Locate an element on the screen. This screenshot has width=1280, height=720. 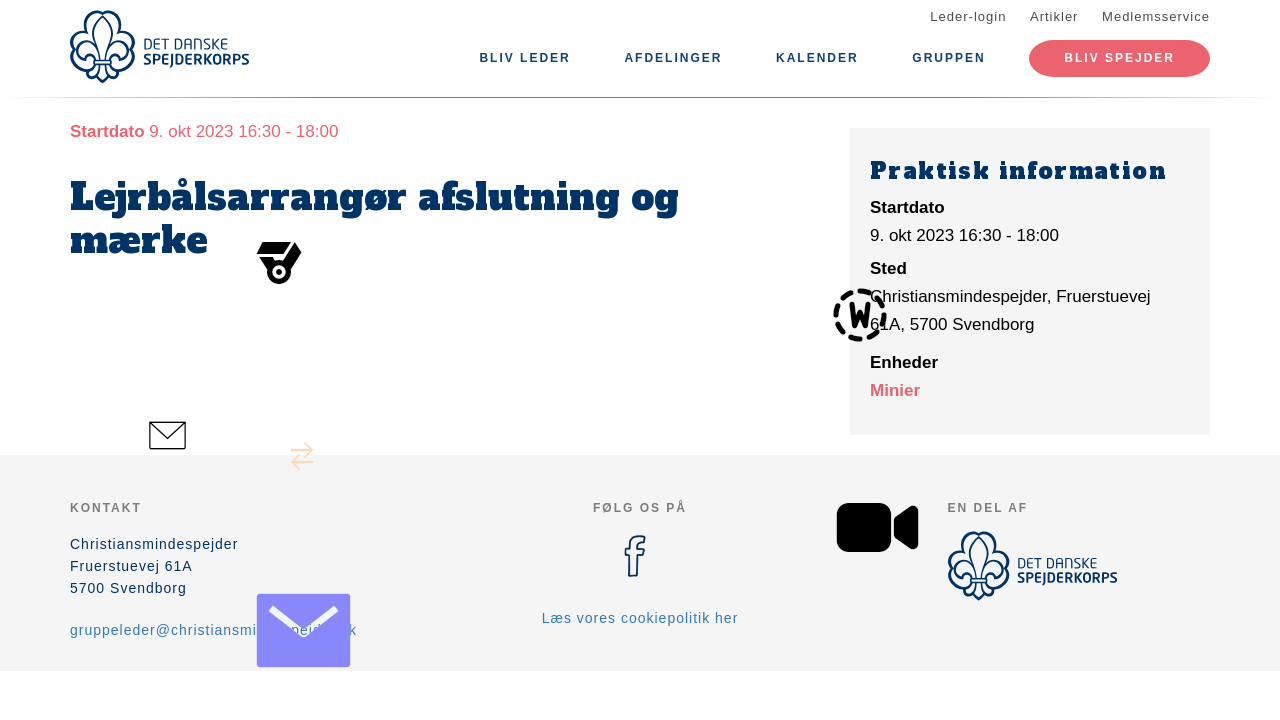
swap or exchange items is located at coordinates (302, 456).